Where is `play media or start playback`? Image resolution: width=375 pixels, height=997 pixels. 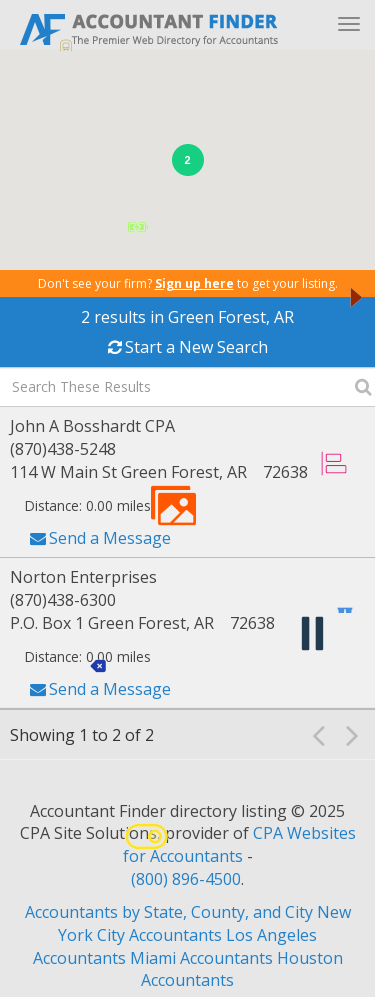
play media or start playback is located at coordinates (356, 297).